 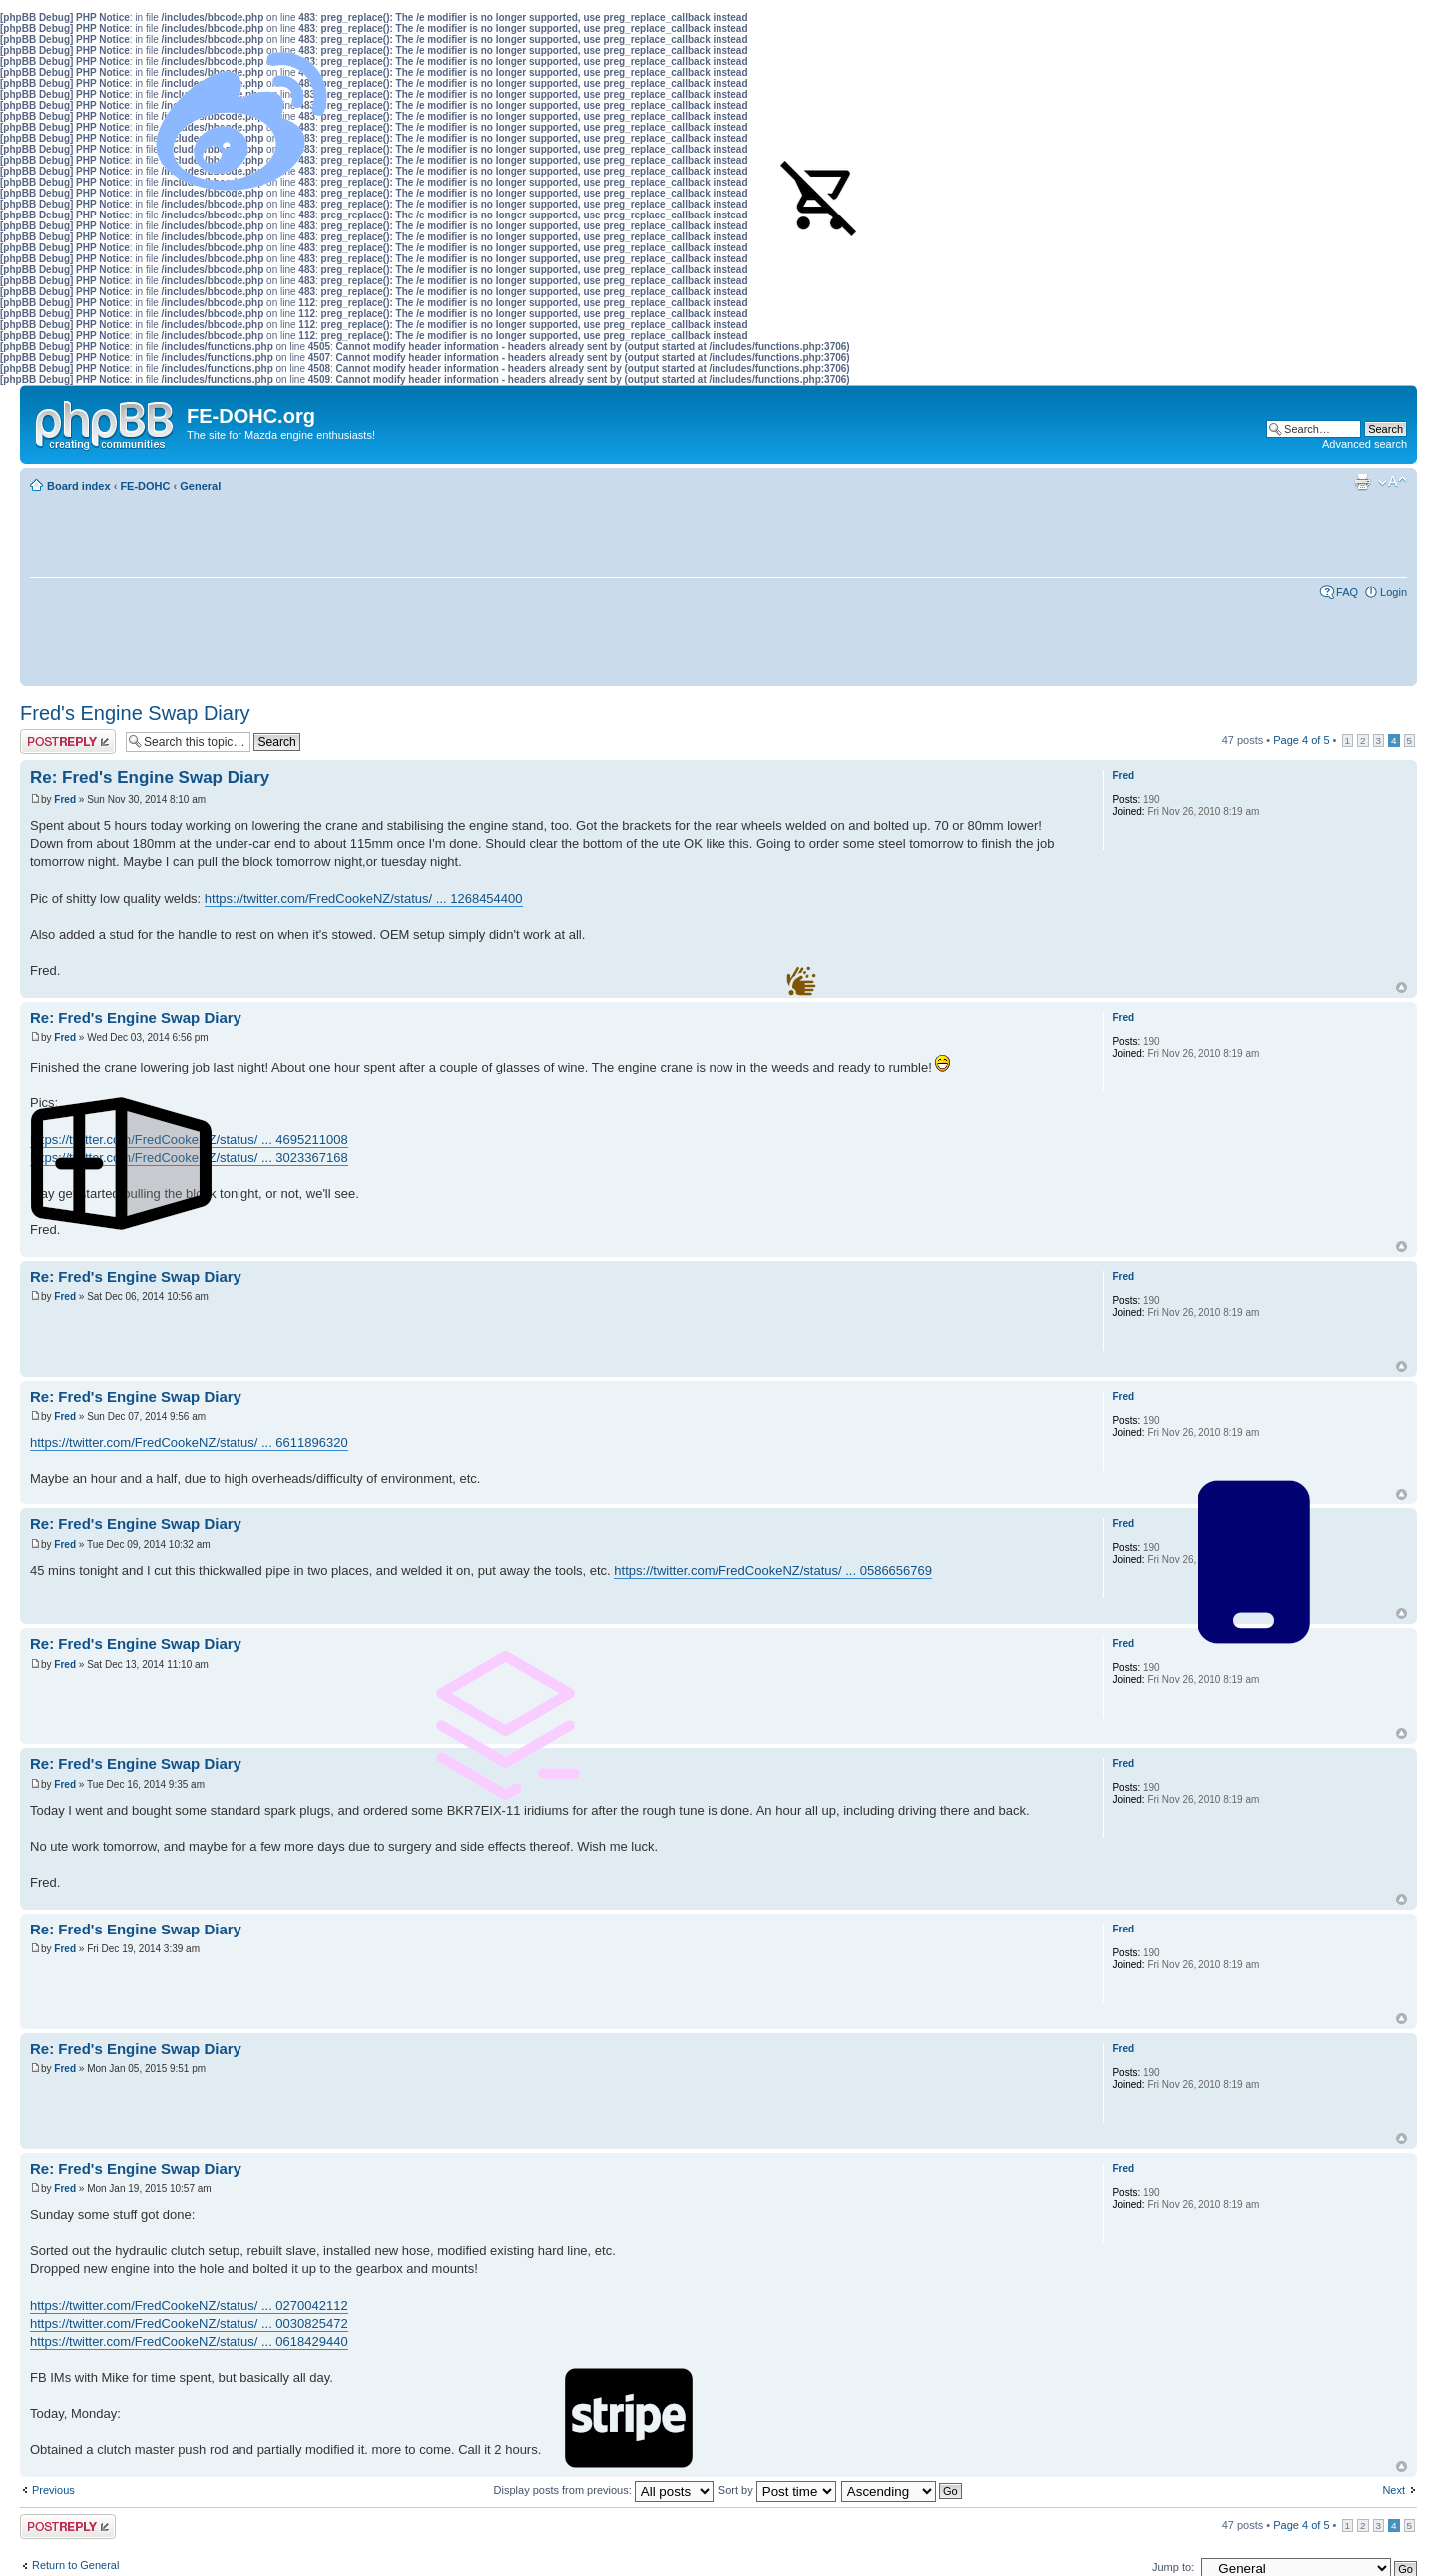 What do you see at coordinates (629, 2418) in the screenshot?
I see `pay with Stripe` at bounding box center [629, 2418].